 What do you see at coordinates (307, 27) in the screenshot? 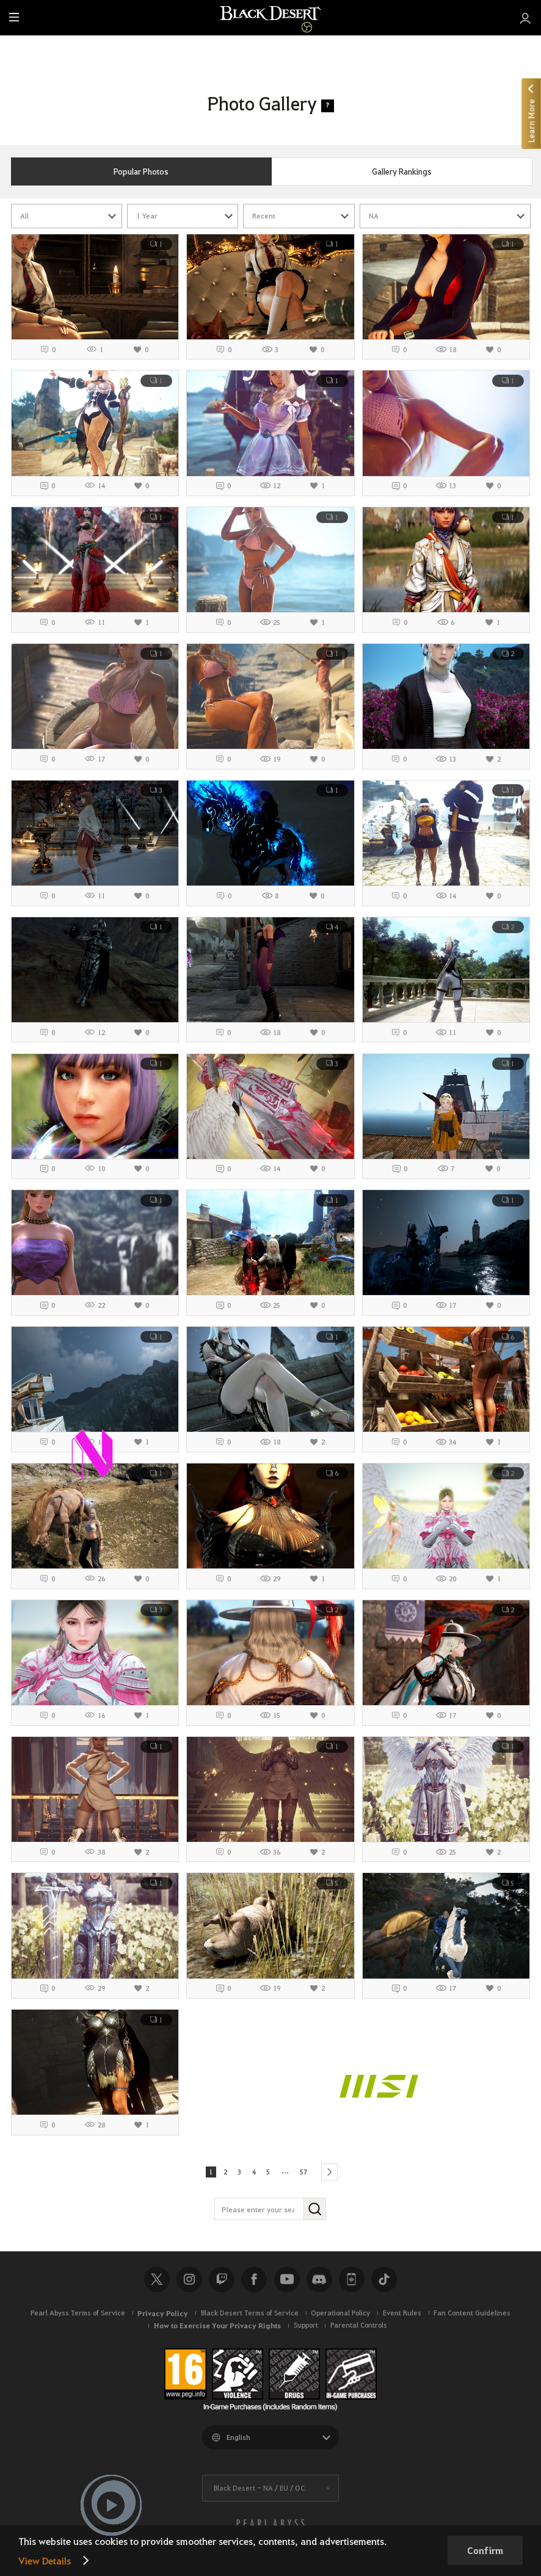
I see `open OBS Studio for streaming or recording` at bounding box center [307, 27].